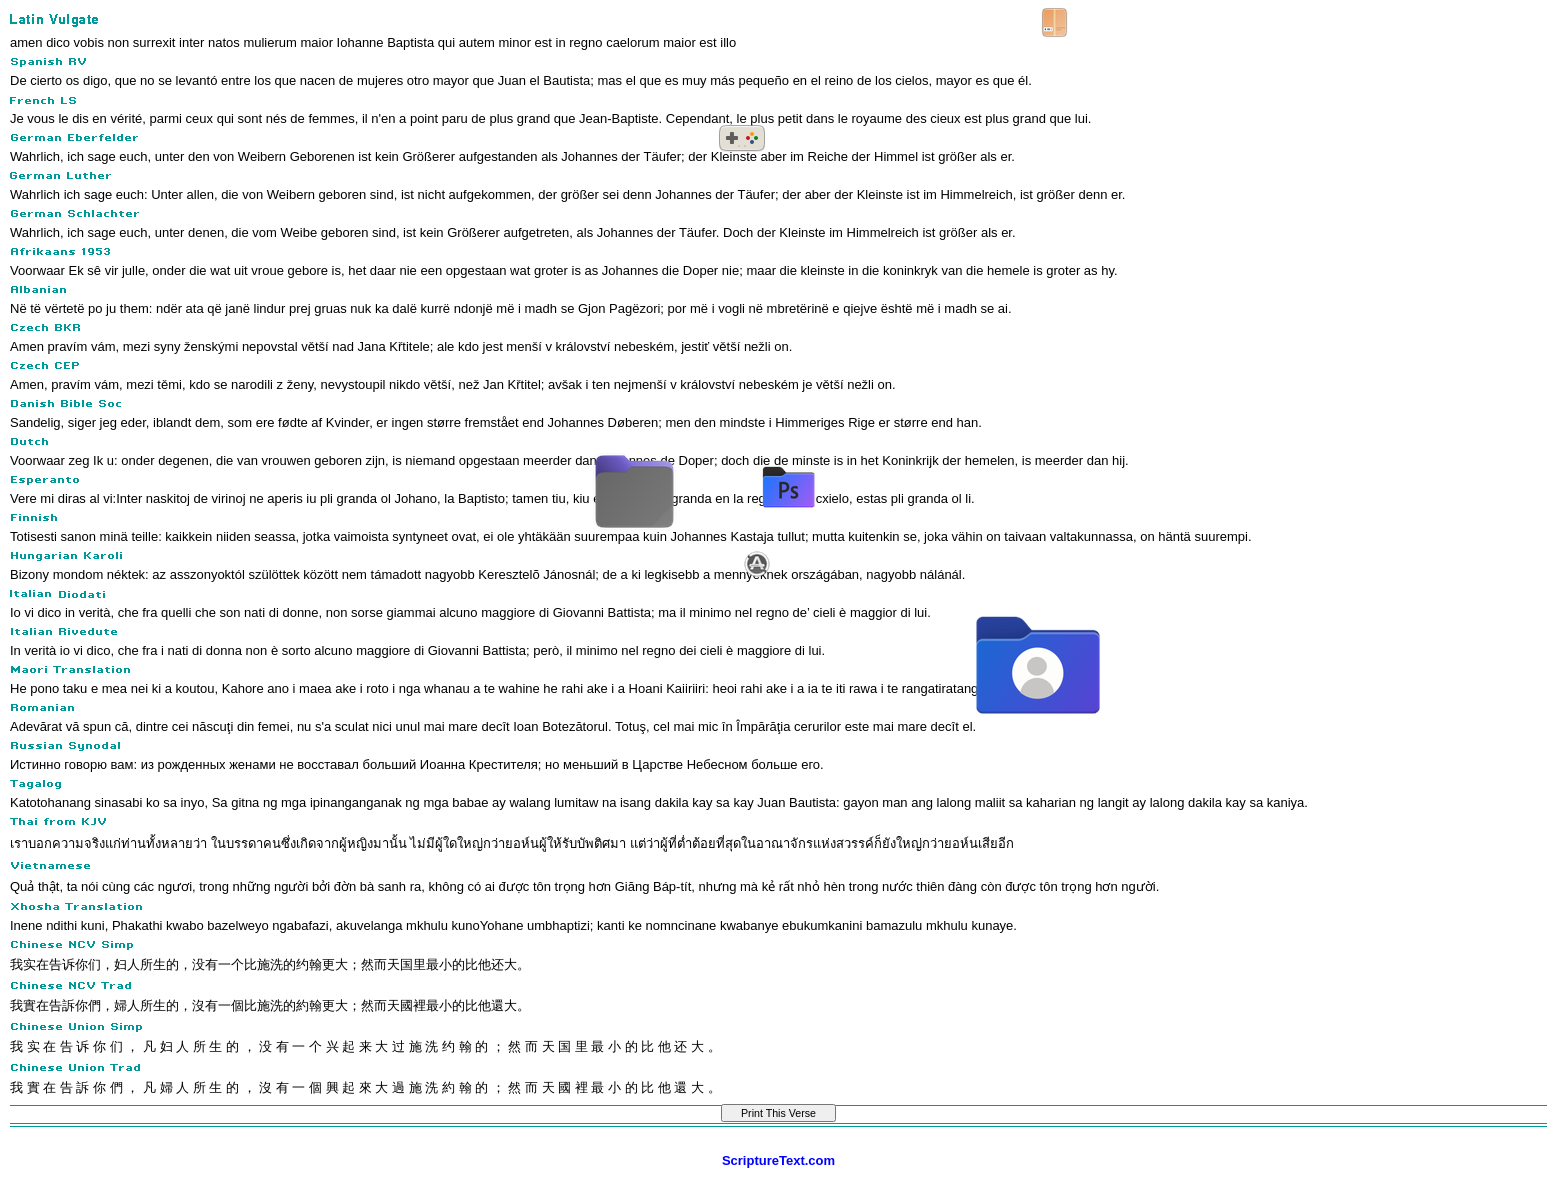 This screenshot has height=1178, width=1557. Describe the element at coordinates (788, 488) in the screenshot. I see `open folder containing Adobe Photoshop files` at that location.